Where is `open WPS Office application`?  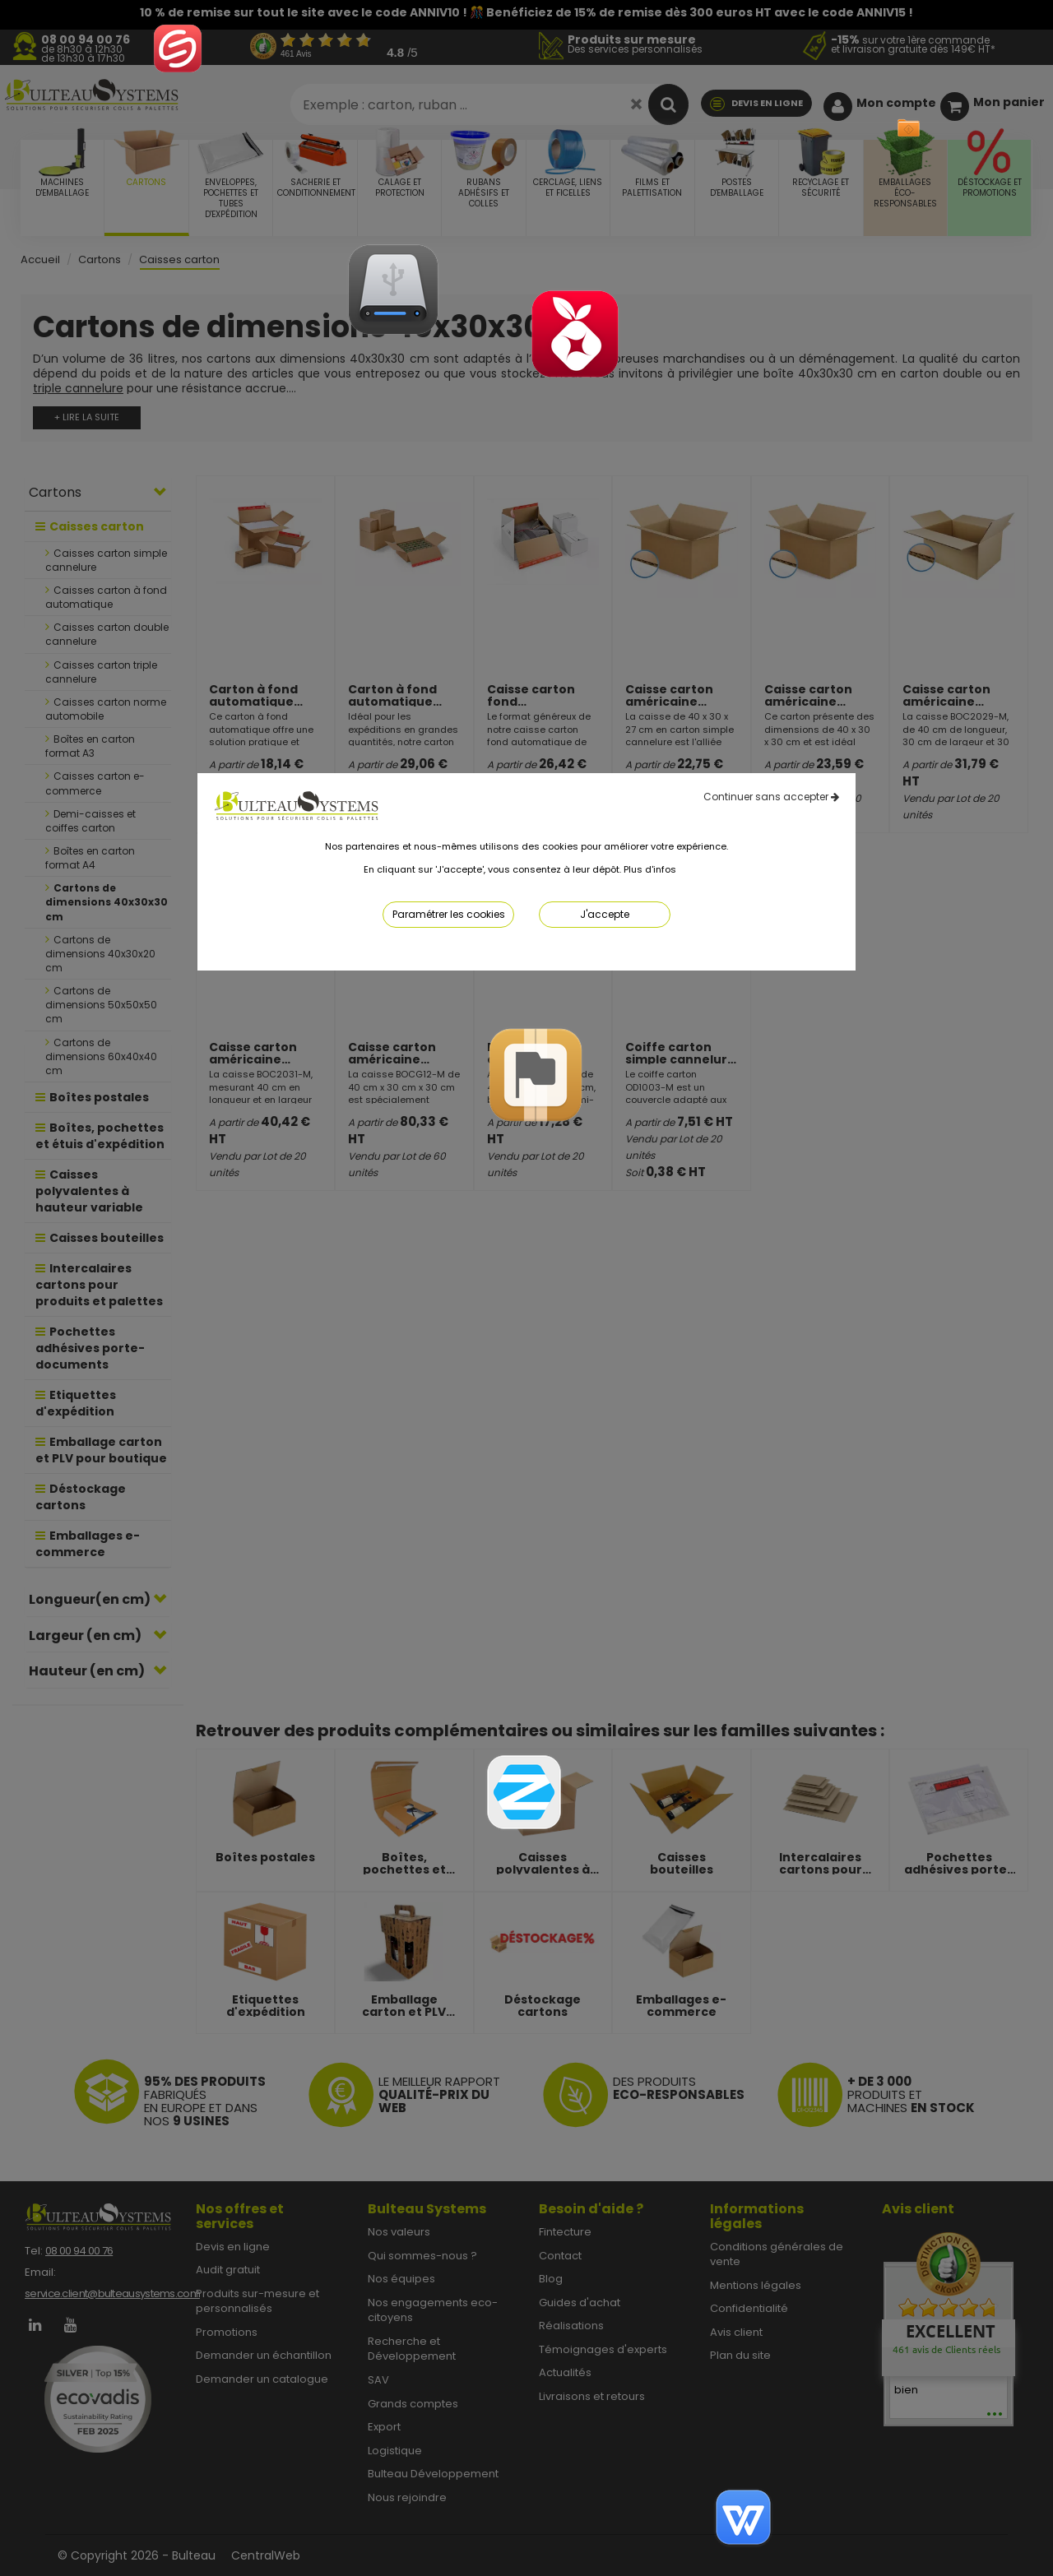
open WPS Office application is located at coordinates (743, 2517).